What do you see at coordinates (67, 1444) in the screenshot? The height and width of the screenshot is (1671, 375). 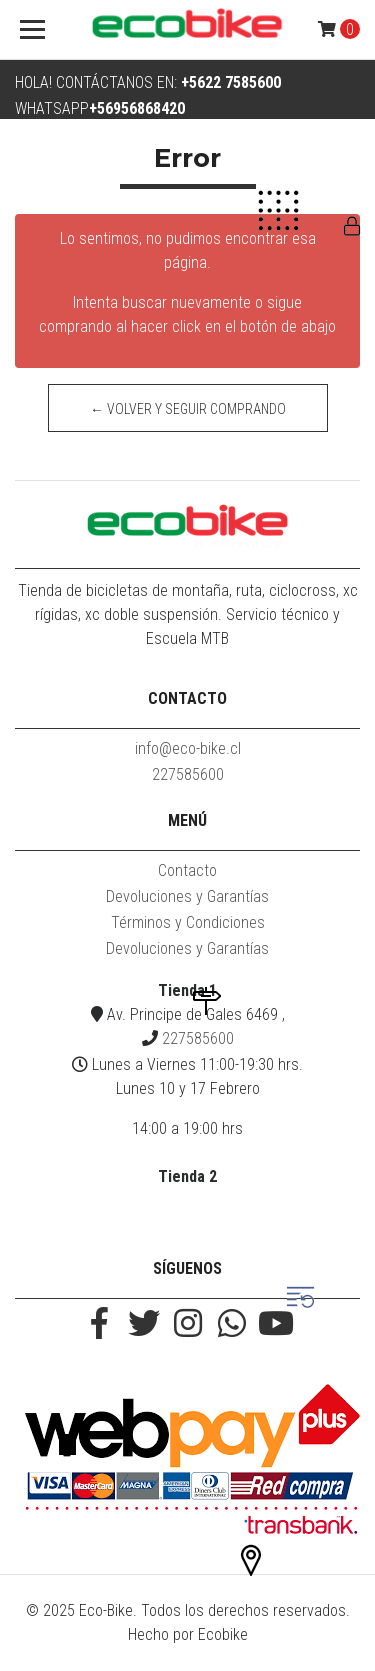 I see `open your library or reading list` at bounding box center [67, 1444].